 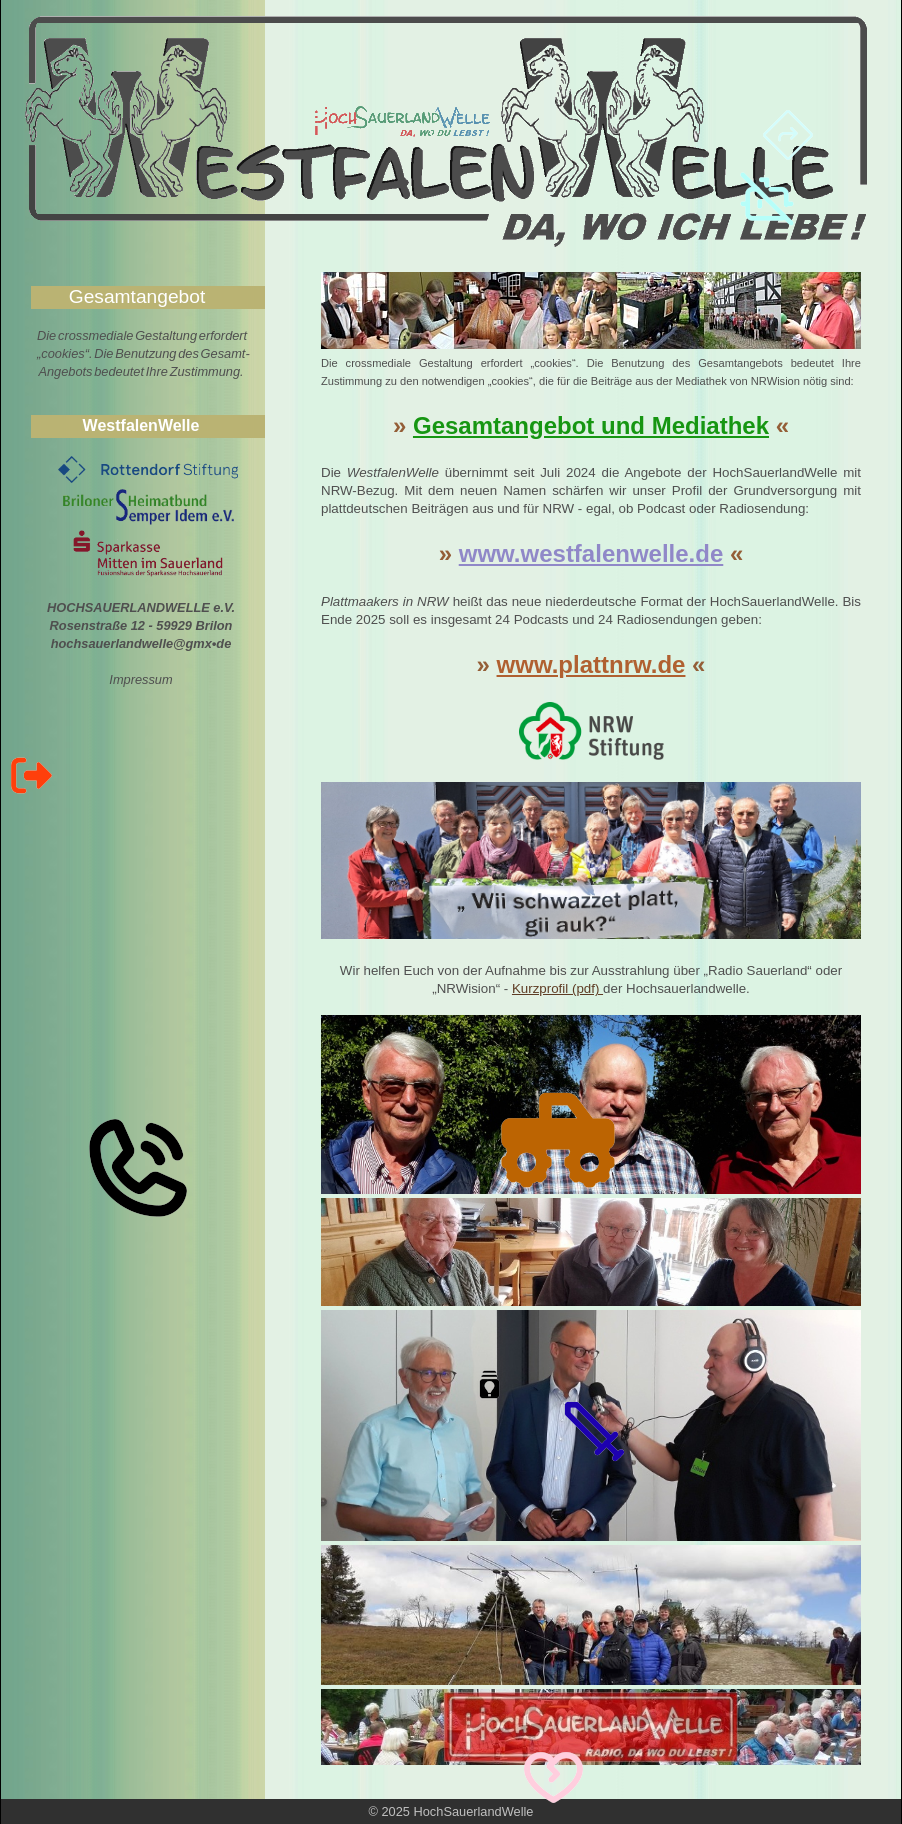 I want to click on indicates a broken heart or heartbreak status, so click(x=553, y=1775).